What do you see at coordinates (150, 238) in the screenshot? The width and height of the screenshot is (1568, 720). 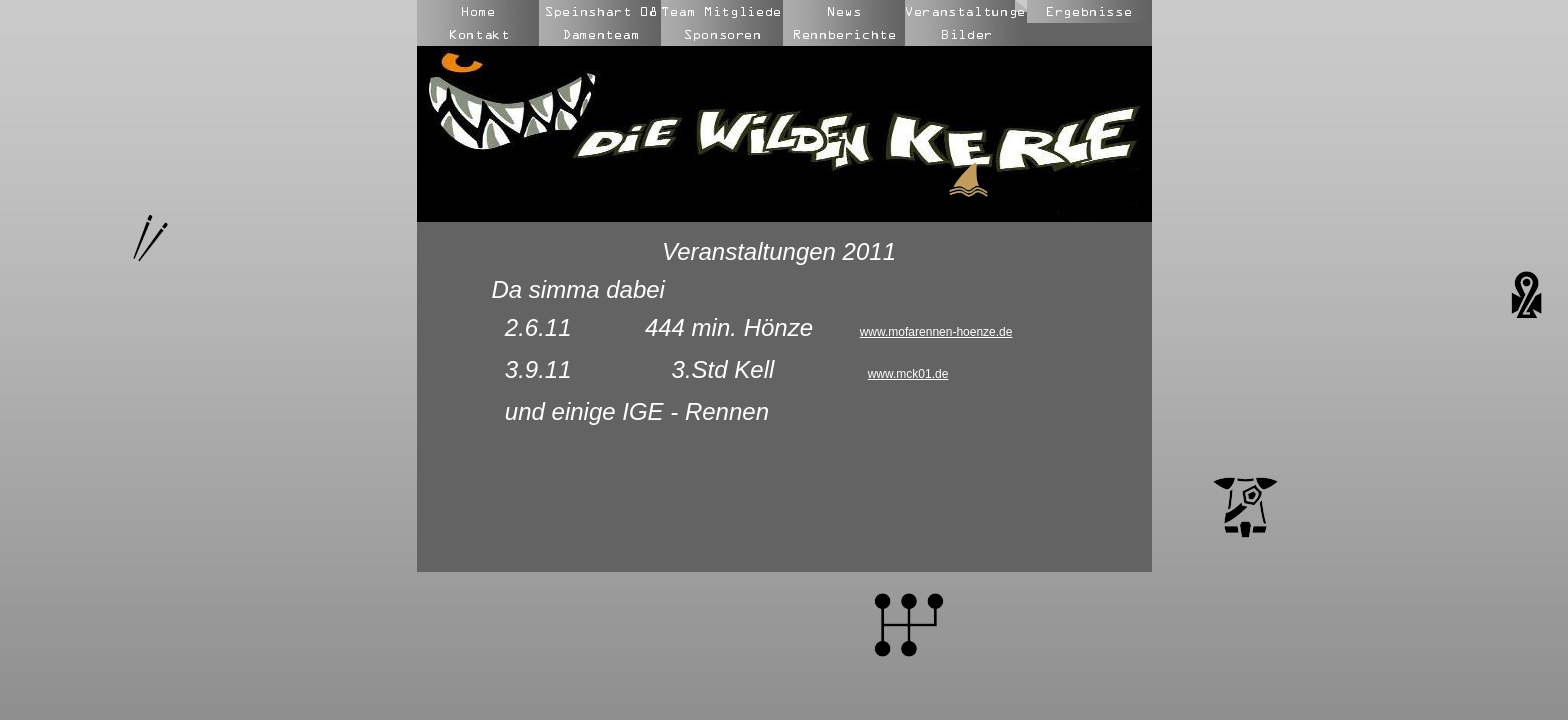 I see `browse asian cuisine or restaurants` at bounding box center [150, 238].